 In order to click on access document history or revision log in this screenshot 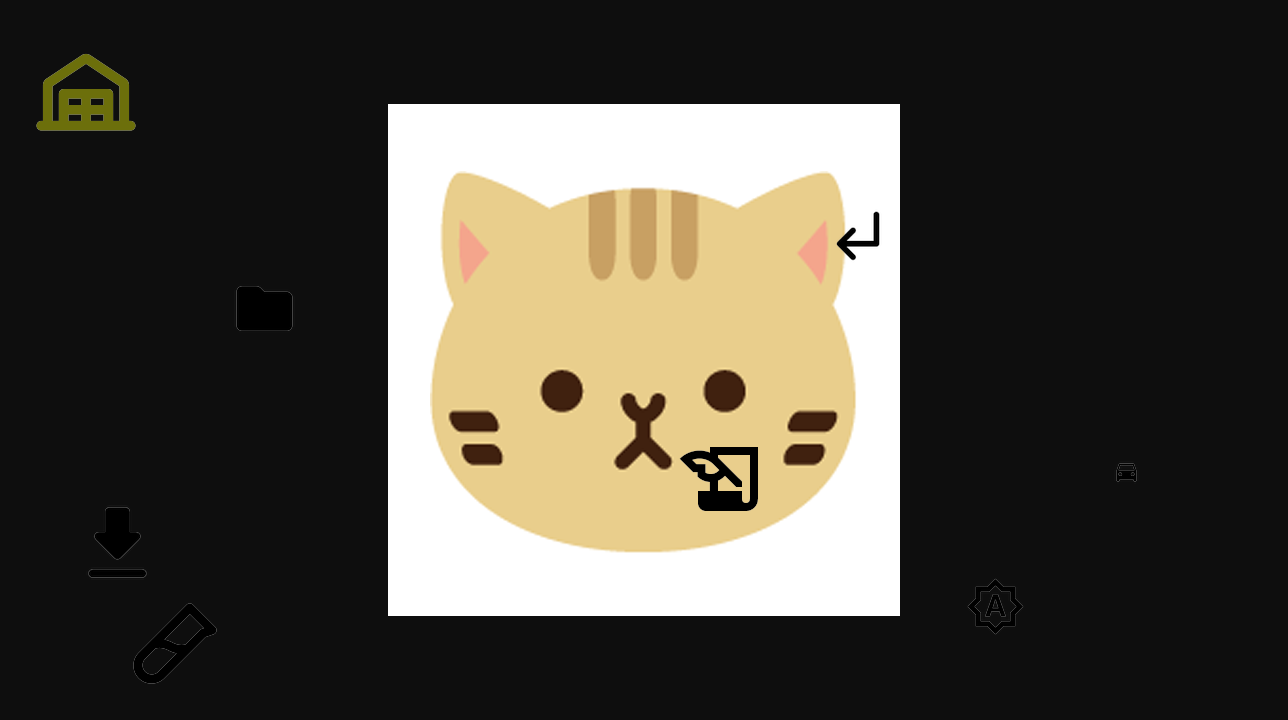, I will do `click(722, 479)`.